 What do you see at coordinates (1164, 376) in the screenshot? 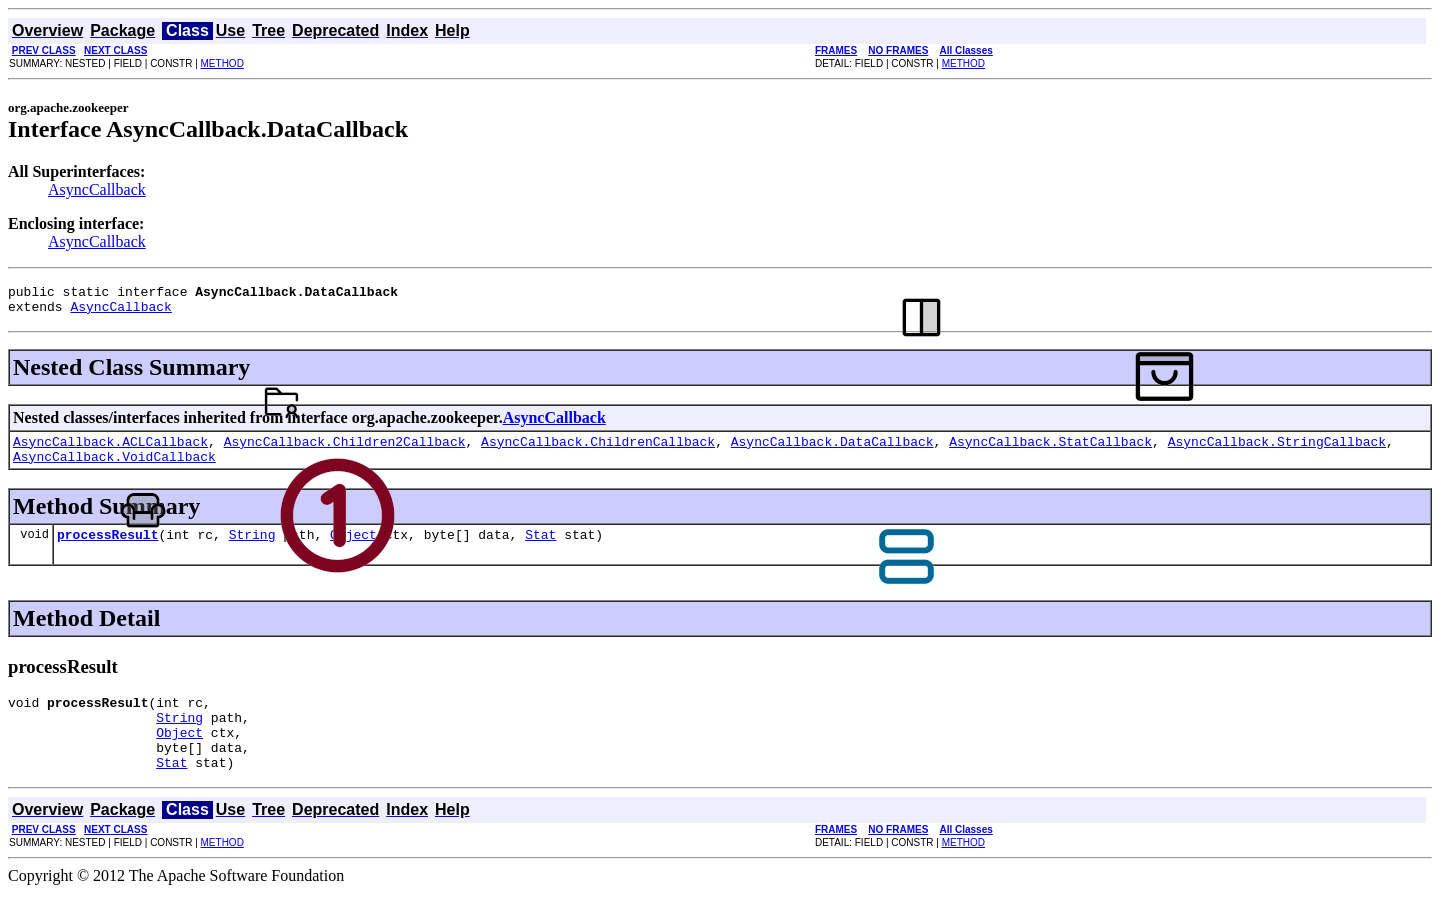
I see `view your shopping bag` at bounding box center [1164, 376].